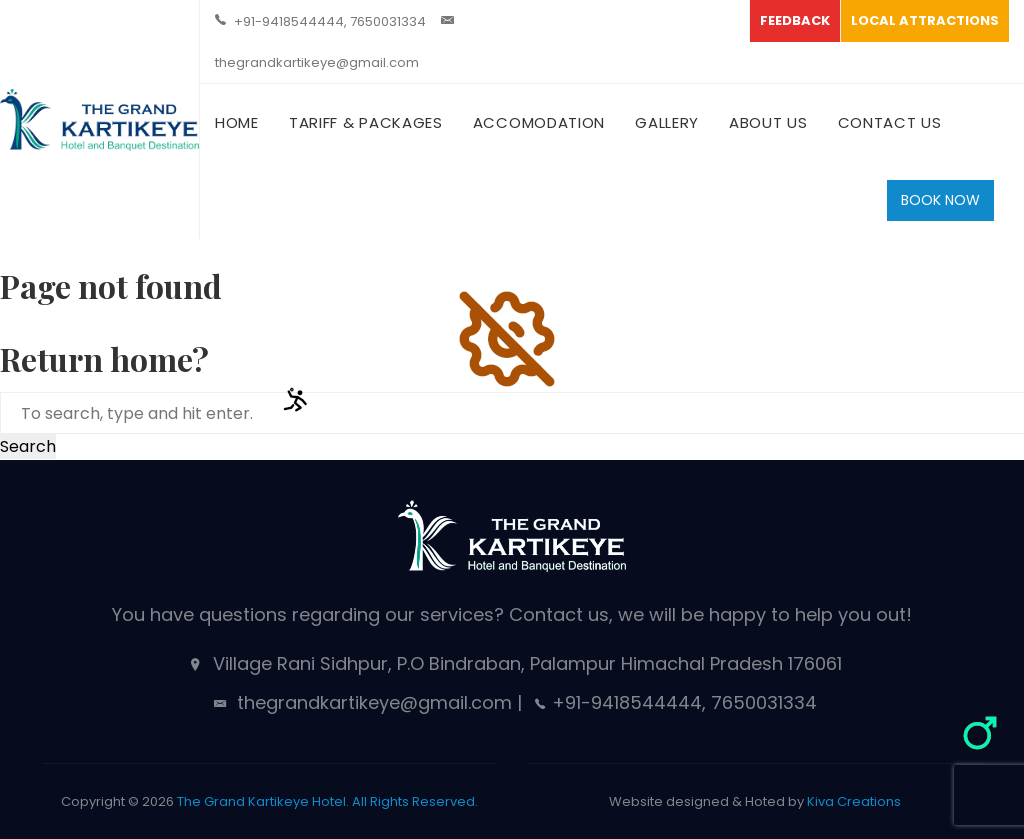 This screenshot has width=1024, height=839. I want to click on access handball game or sports activity, so click(295, 399).